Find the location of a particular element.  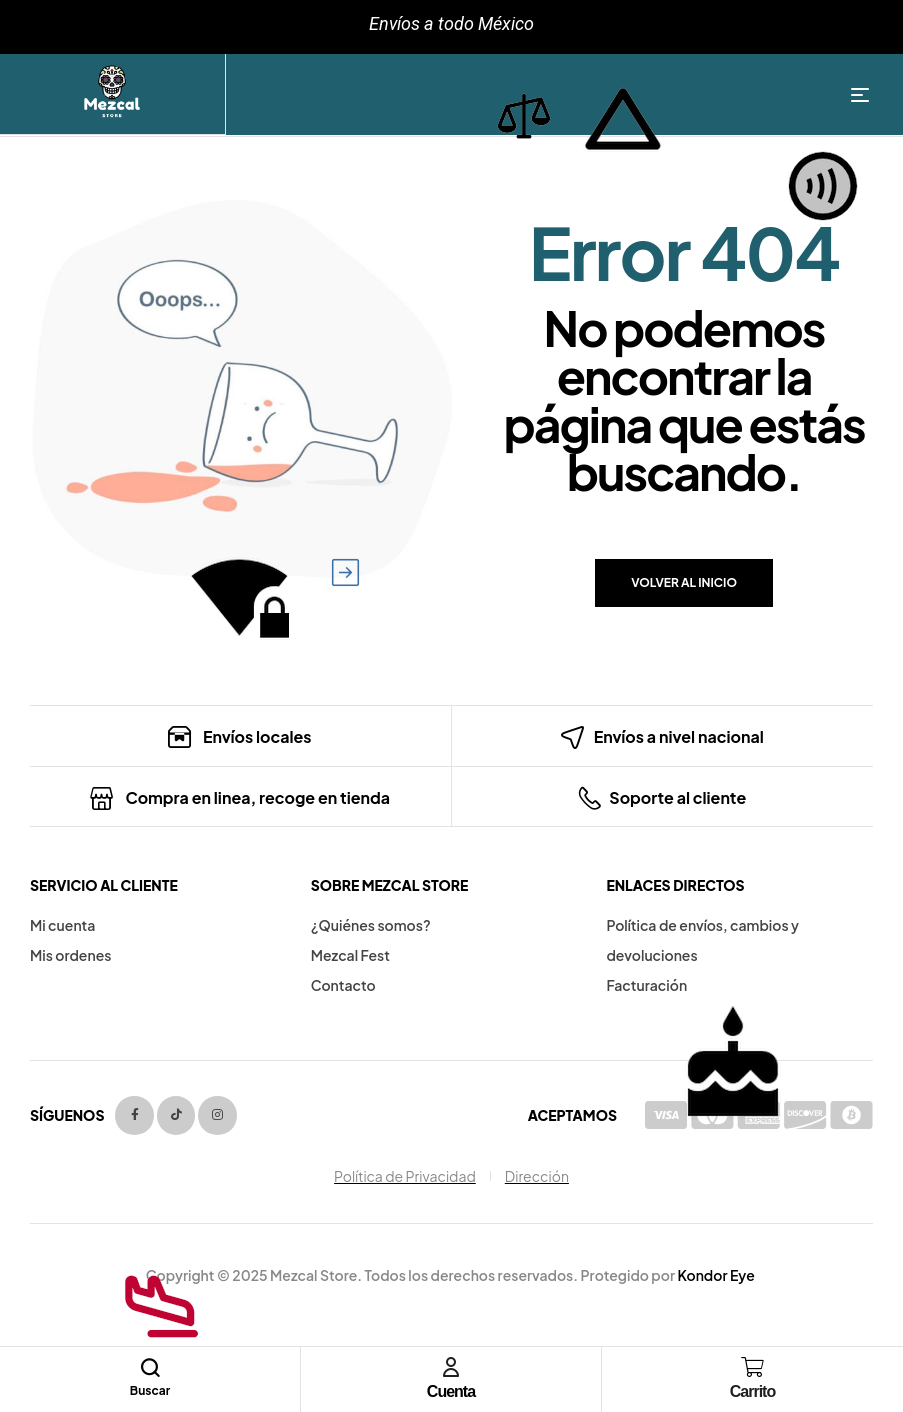

navigate to the next item or screen is located at coordinates (345, 572).